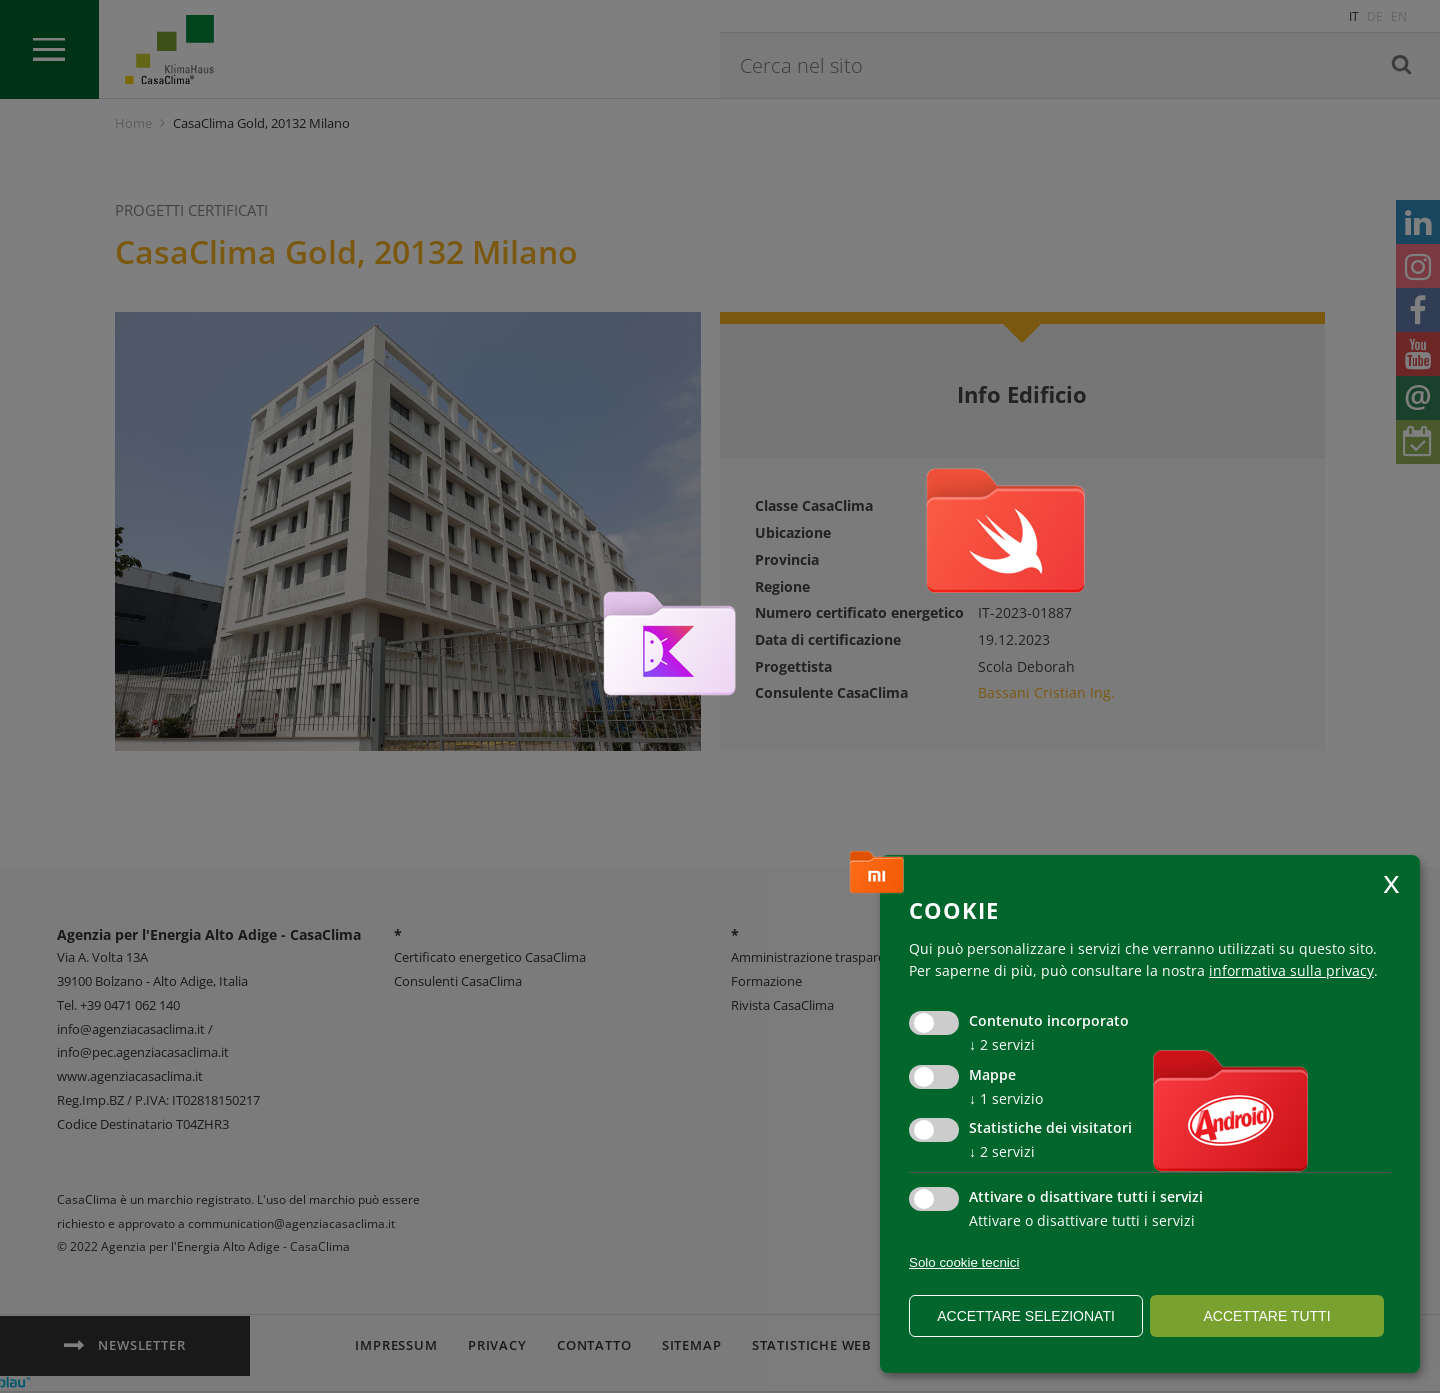 The image size is (1440, 1393). I want to click on open android files folder, so click(1230, 1115).